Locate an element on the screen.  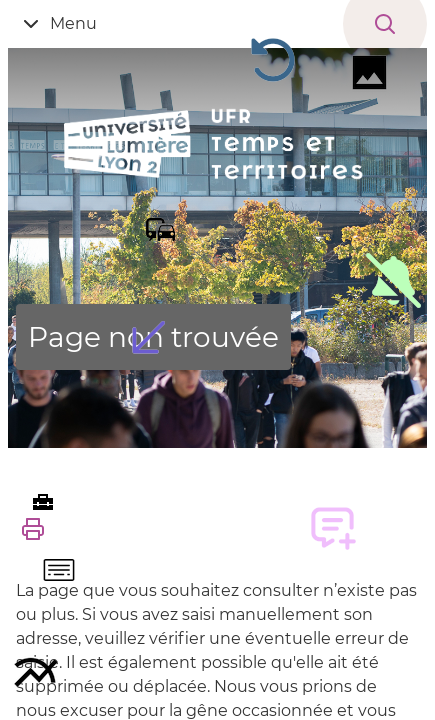
mute notifications is located at coordinates (393, 280).